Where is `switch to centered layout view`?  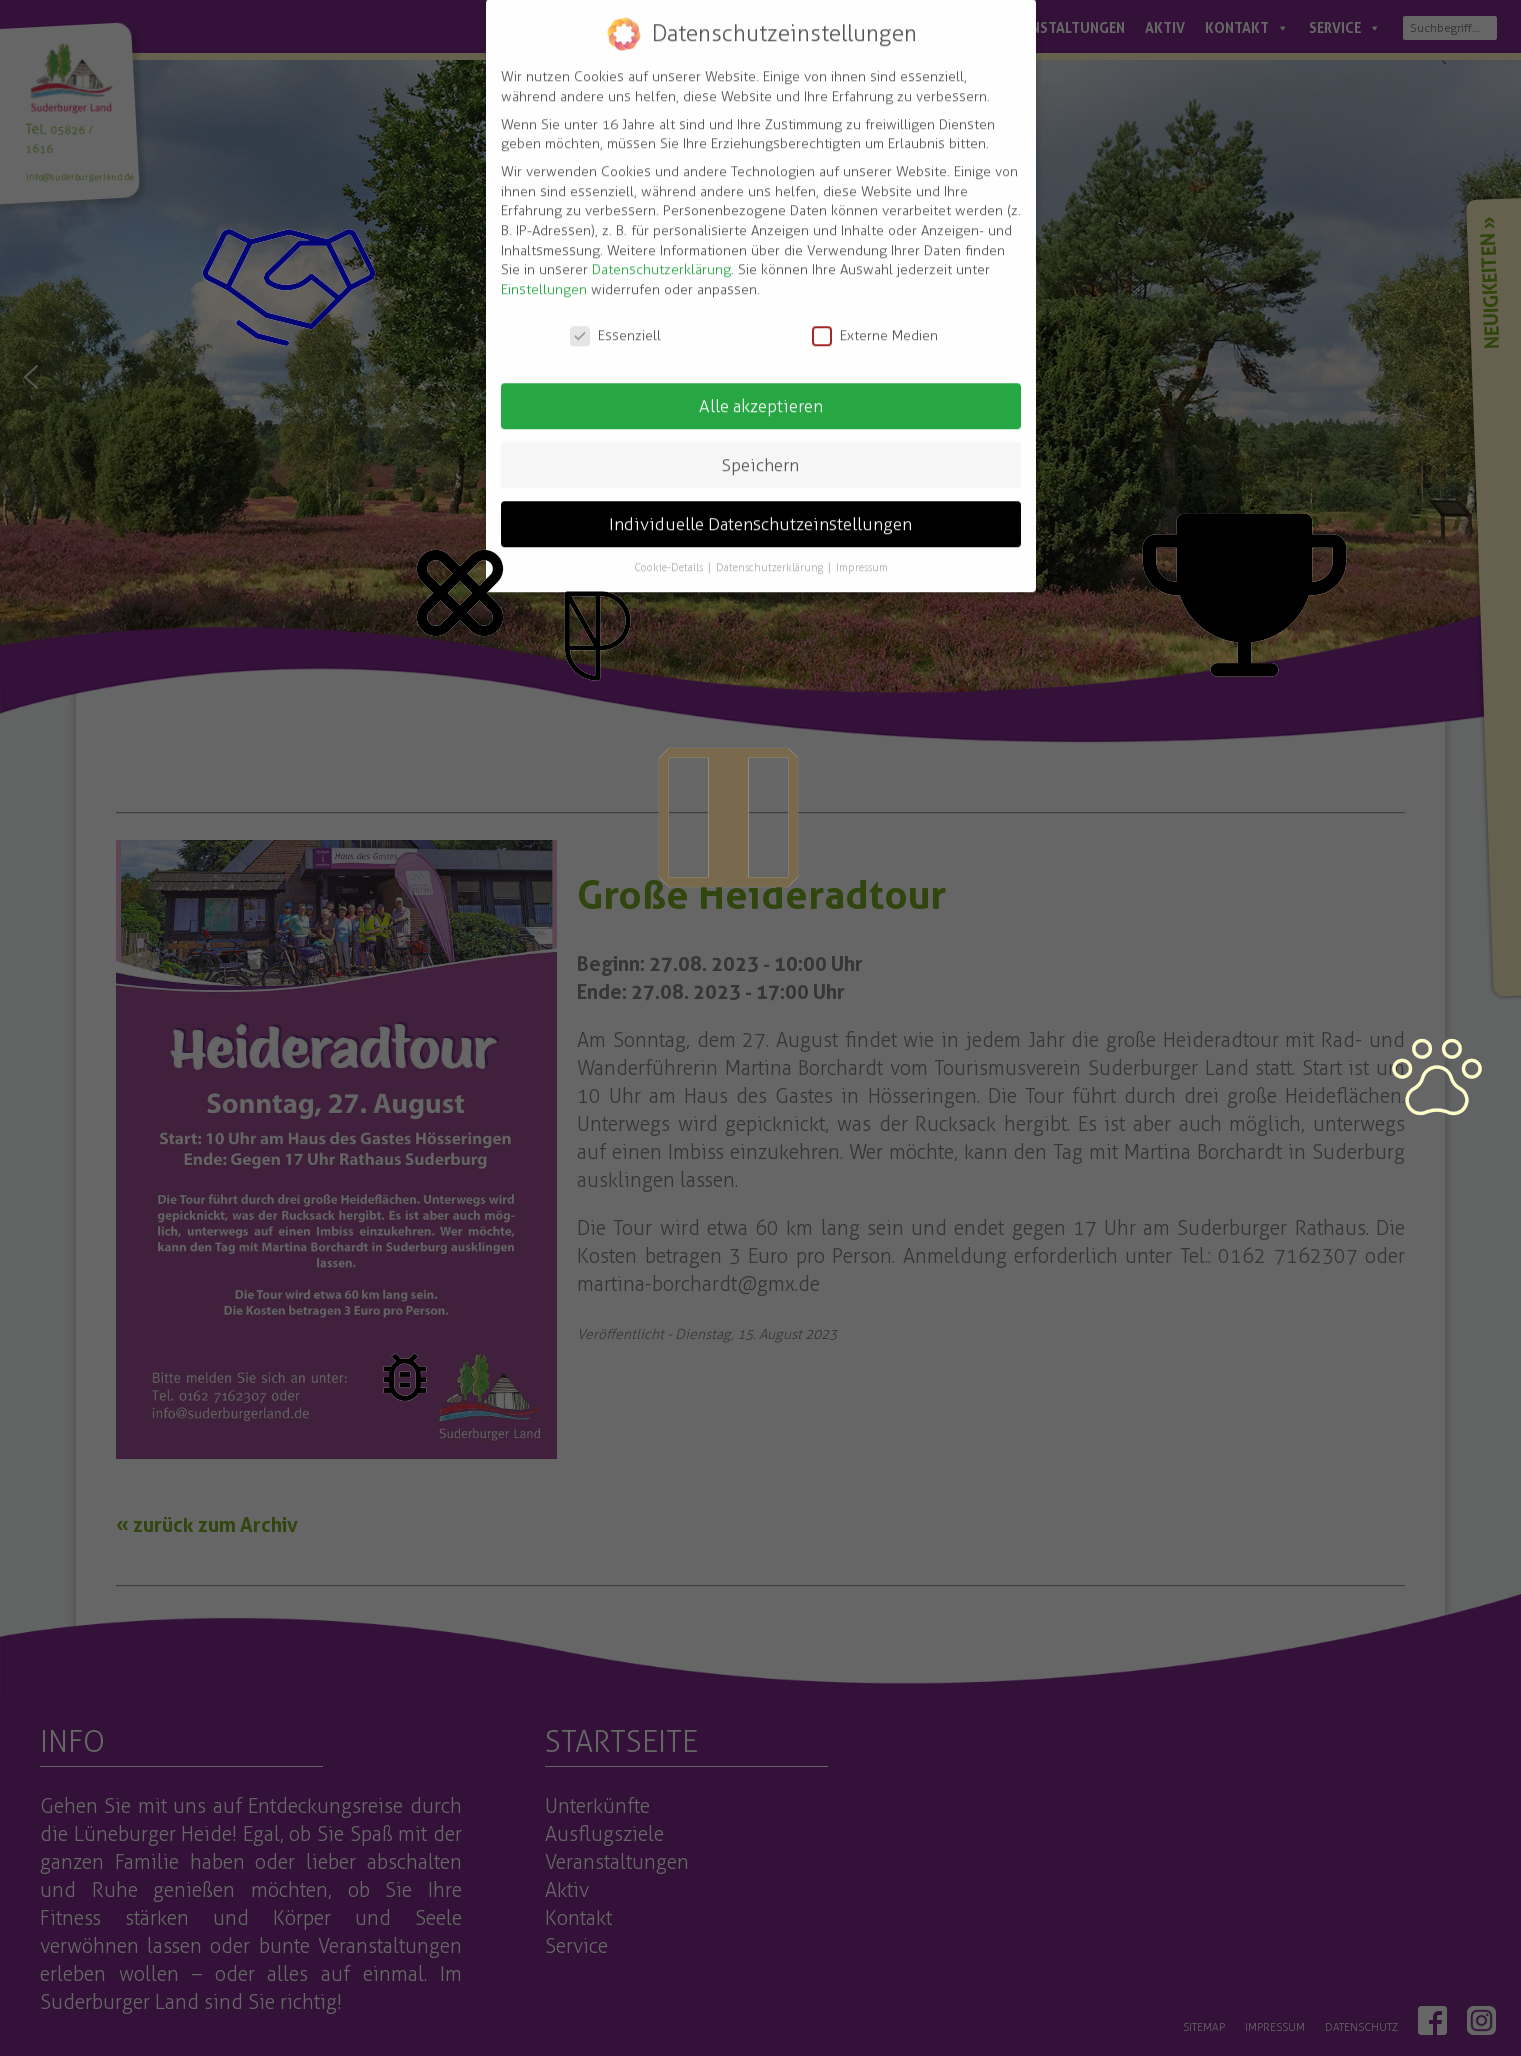 switch to centered layout view is located at coordinates (728, 817).